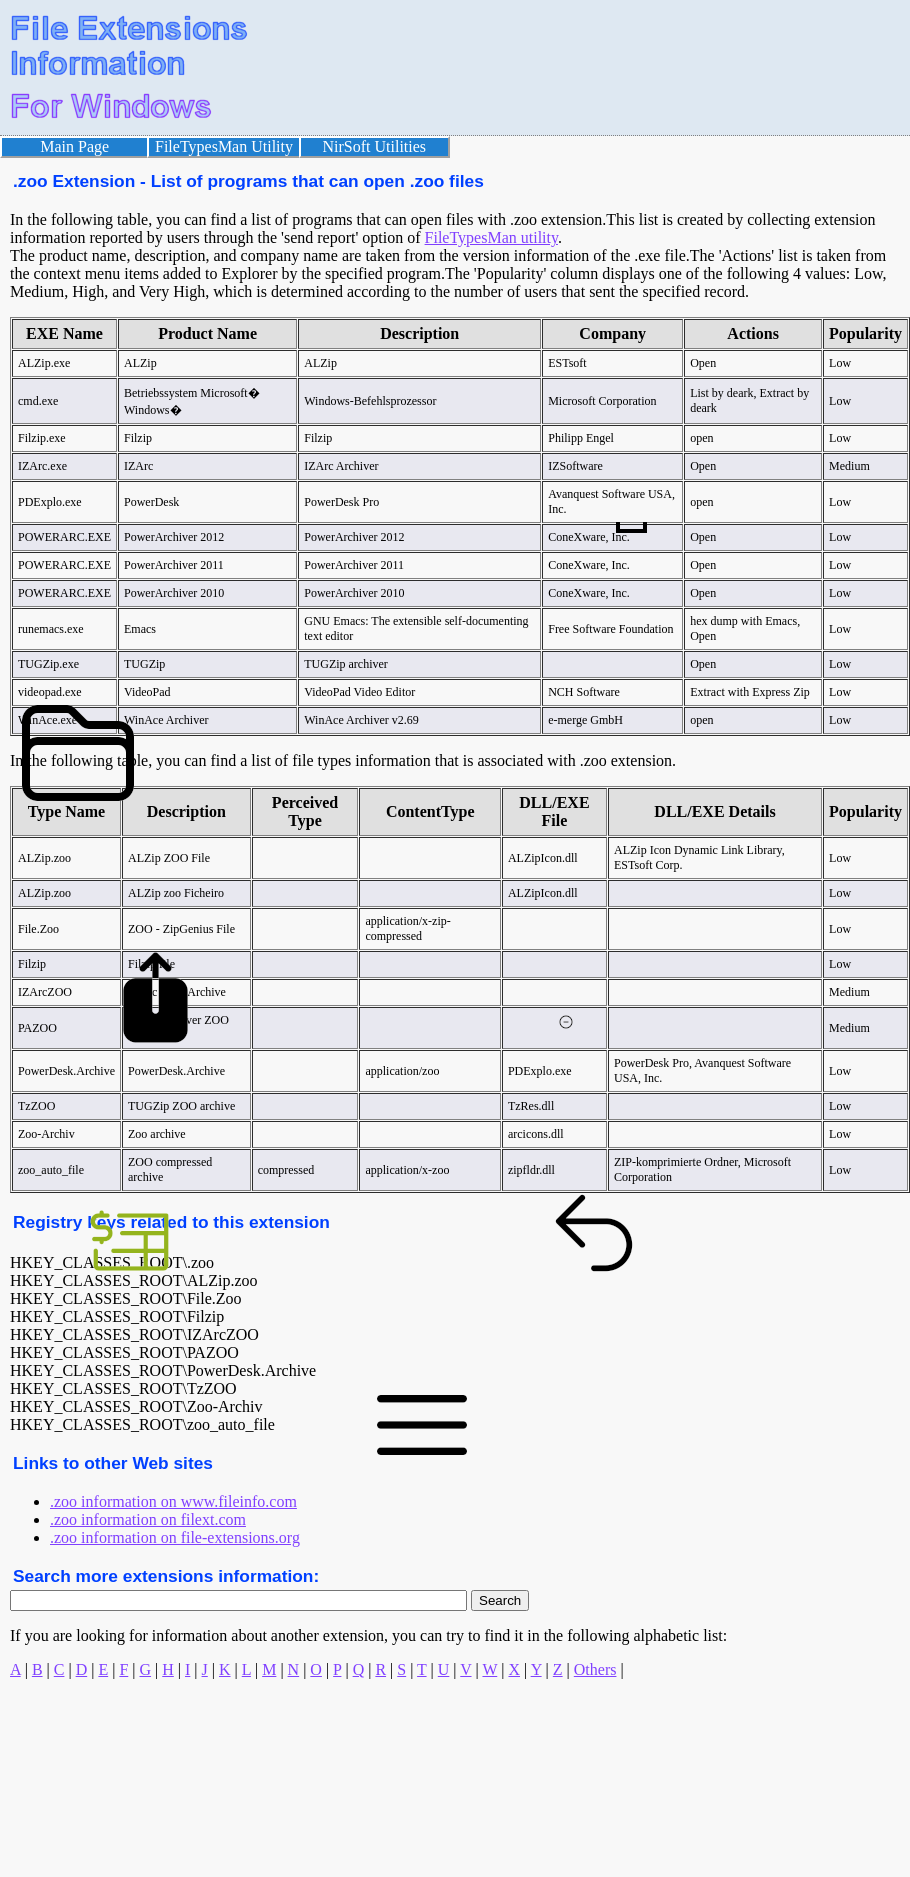 This screenshot has height=1877, width=910. What do you see at coordinates (422, 1425) in the screenshot?
I see `open navigation menu` at bounding box center [422, 1425].